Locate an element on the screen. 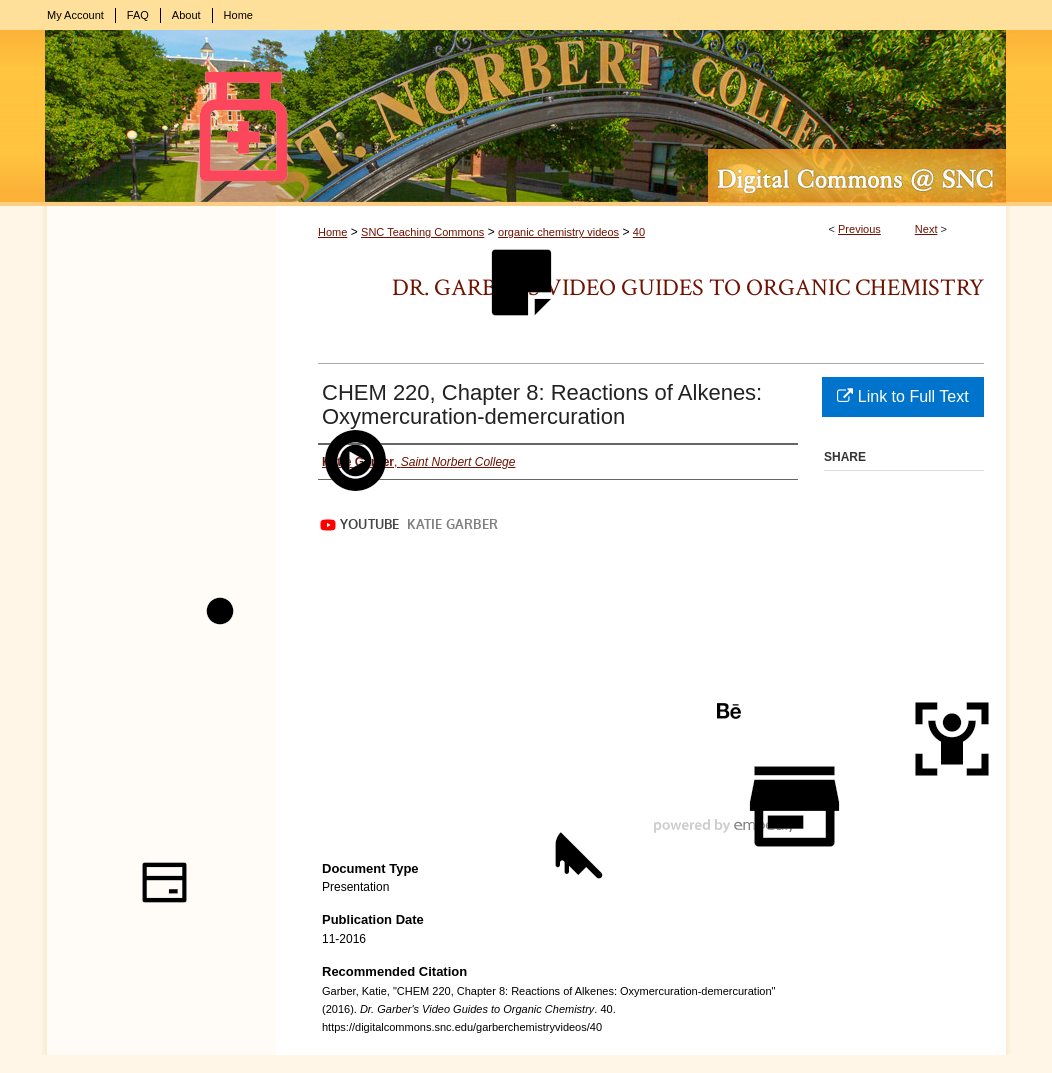 Image resolution: width=1052 pixels, height=1073 pixels. view document or file is located at coordinates (521, 282).